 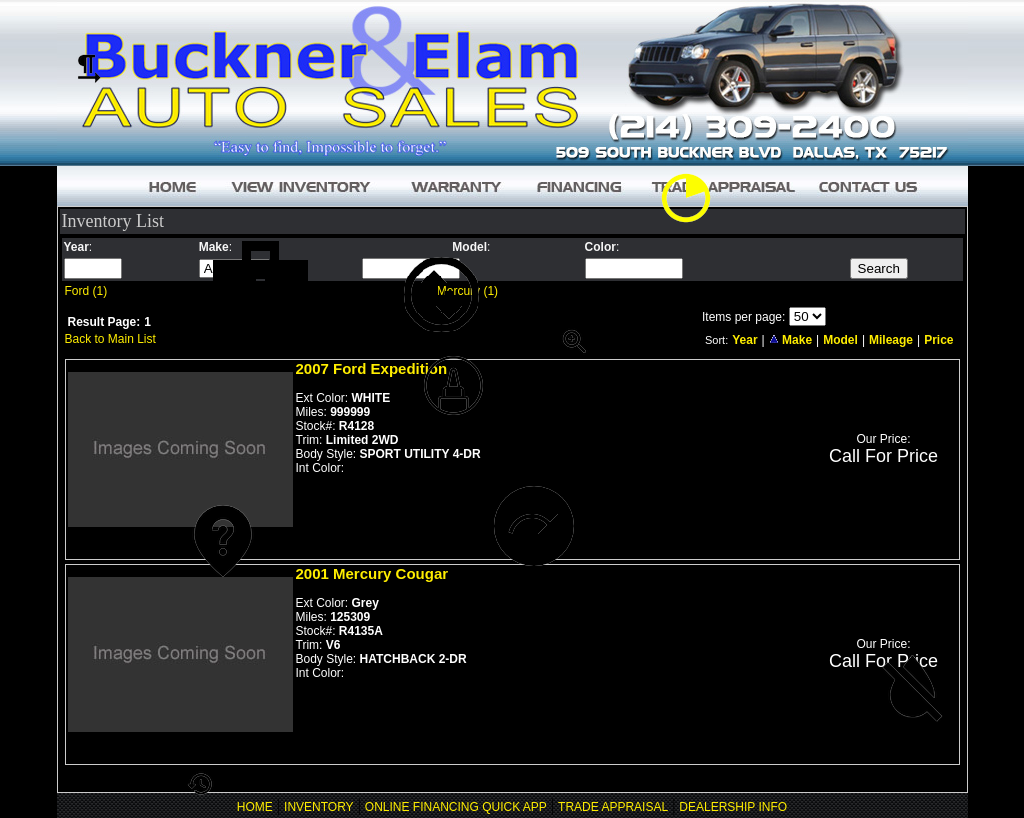 What do you see at coordinates (534, 526) in the screenshot?
I see `skip to next scheduled task or plan` at bounding box center [534, 526].